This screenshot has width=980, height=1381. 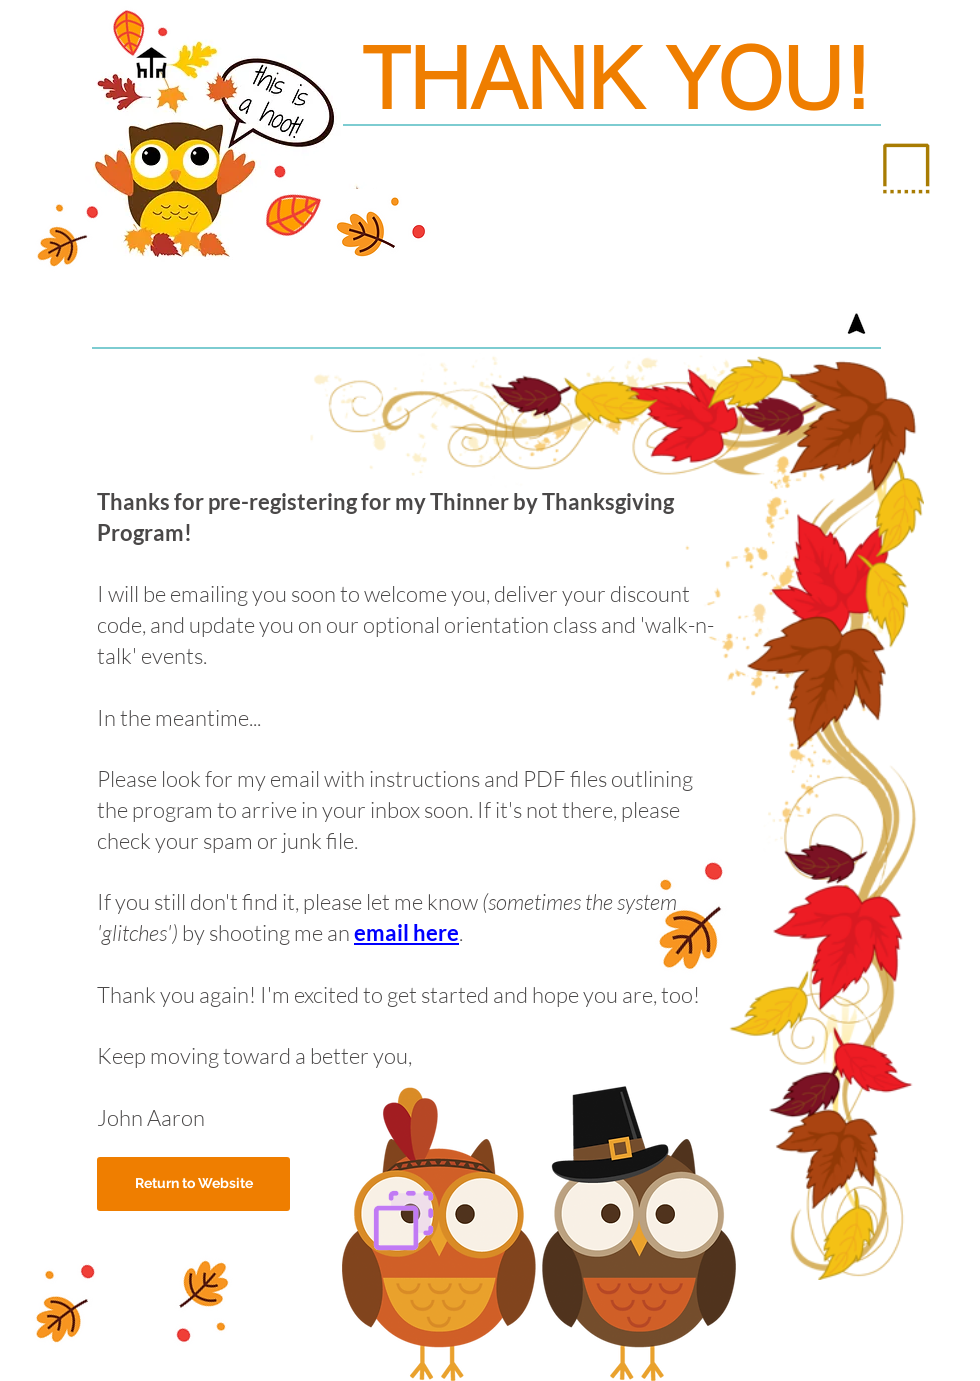 What do you see at coordinates (904, 168) in the screenshot?
I see `insert a code snippet` at bounding box center [904, 168].